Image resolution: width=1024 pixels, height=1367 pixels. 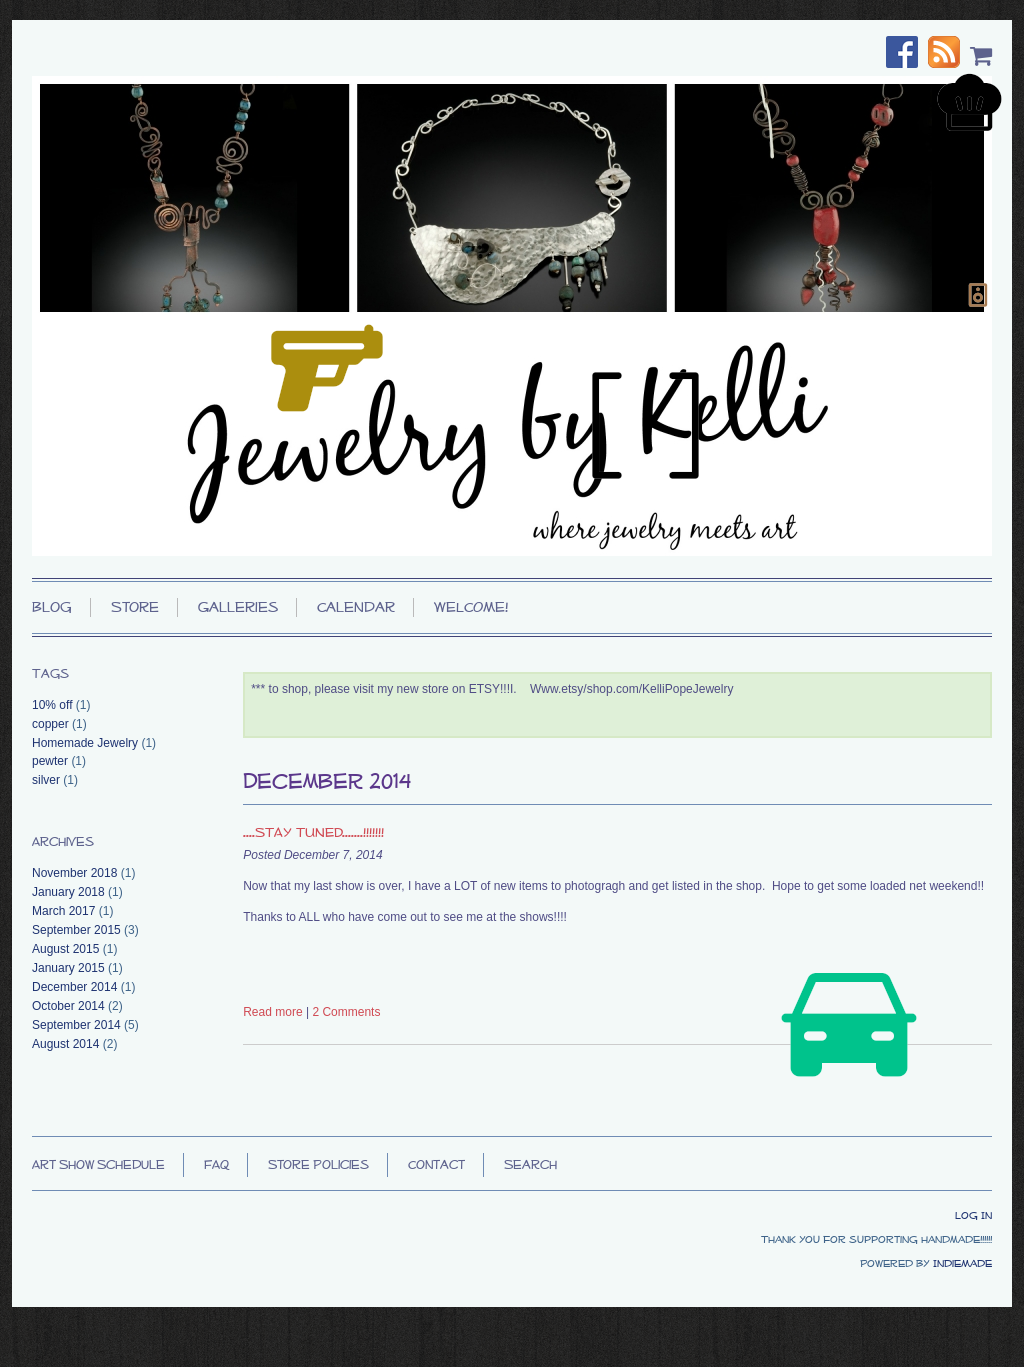 What do you see at coordinates (969, 103) in the screenshot?
I see `access cooking or recipe features` at bounding box center [969, 103].